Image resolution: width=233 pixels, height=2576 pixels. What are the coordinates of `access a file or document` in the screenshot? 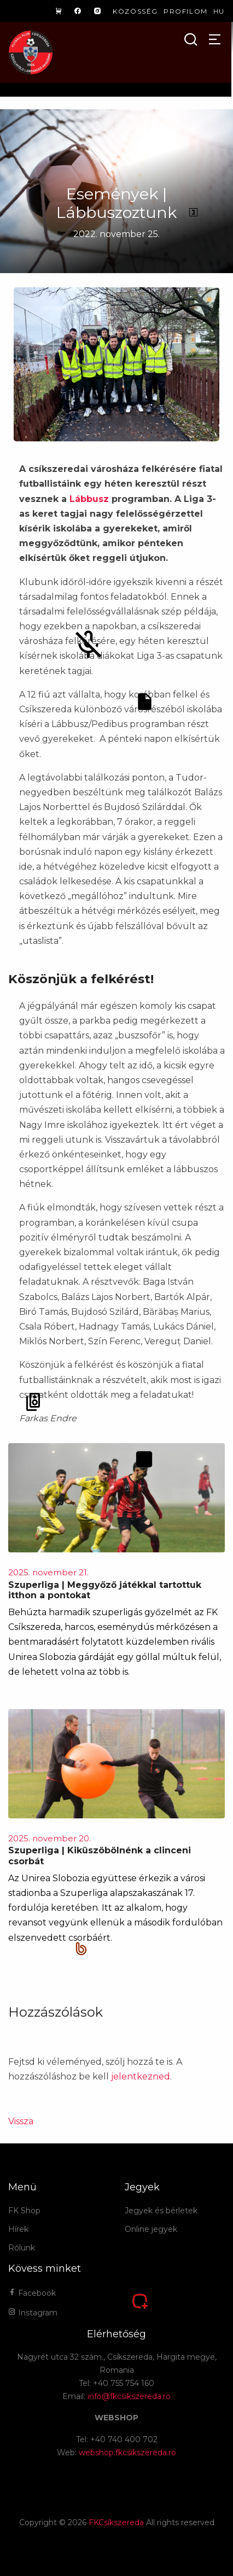 It's located at (144, 701).